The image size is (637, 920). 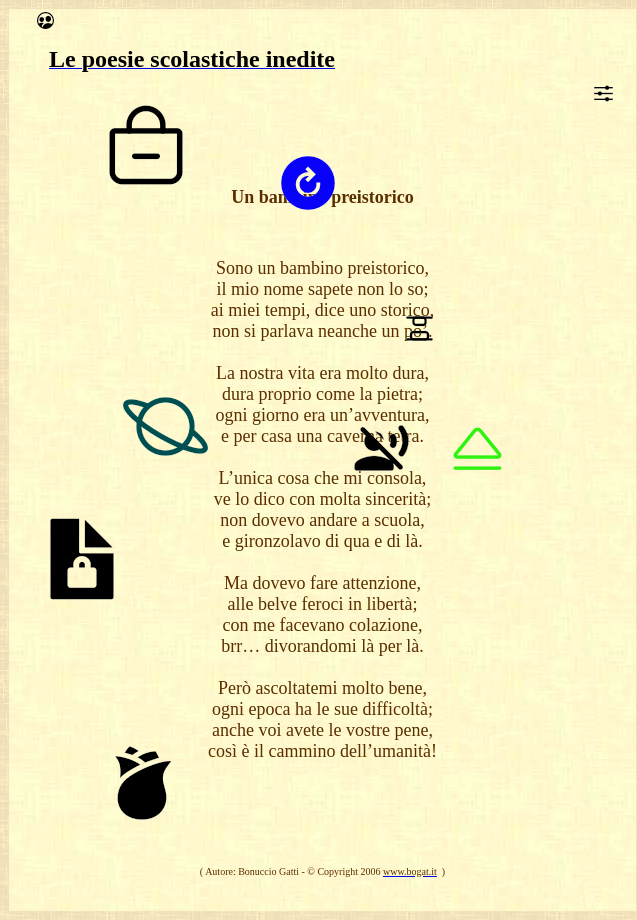 What do you see at coordinates (603, 93) in the screenshot?
I see `adjust settings or preferences` at bounding box center [603, 93].